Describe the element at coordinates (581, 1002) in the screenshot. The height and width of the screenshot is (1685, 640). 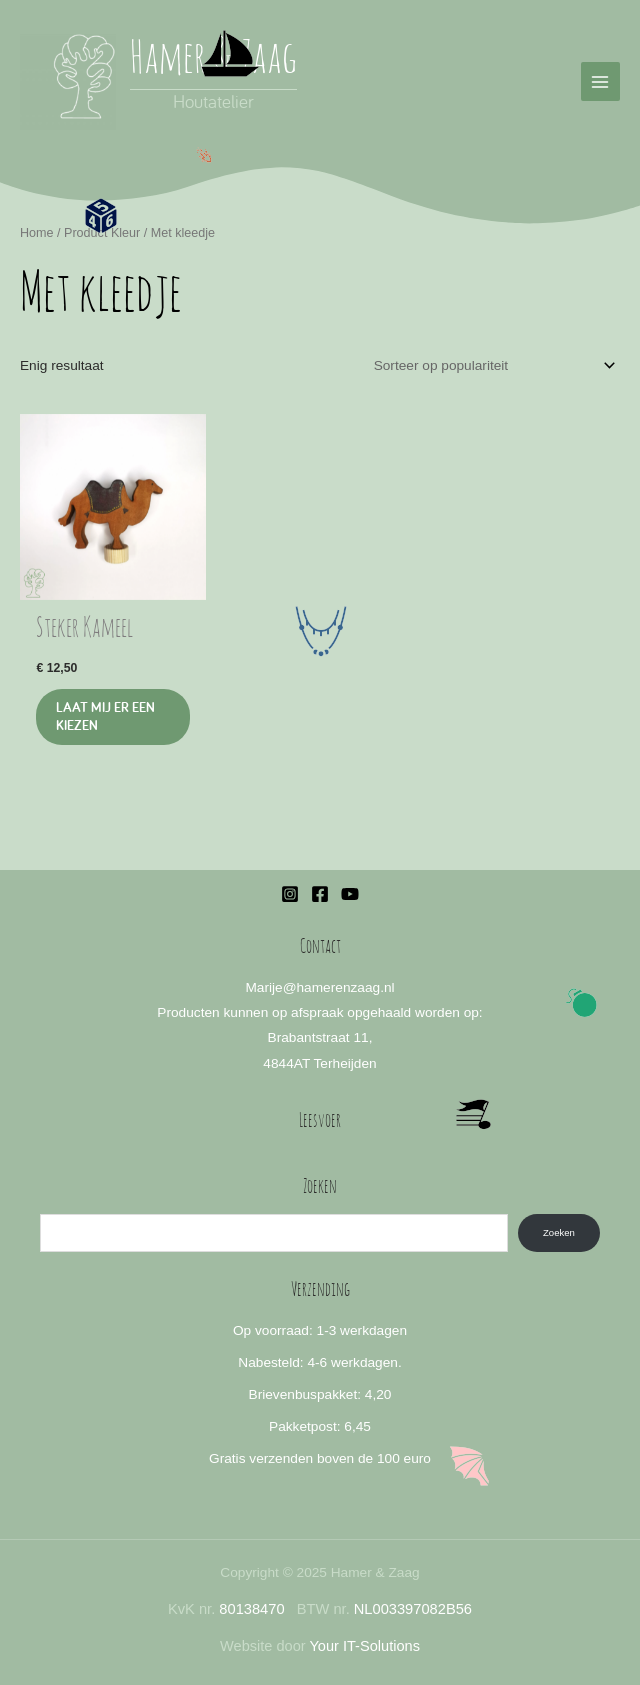
I see `an inactive or disarmed bomb item` at that location.